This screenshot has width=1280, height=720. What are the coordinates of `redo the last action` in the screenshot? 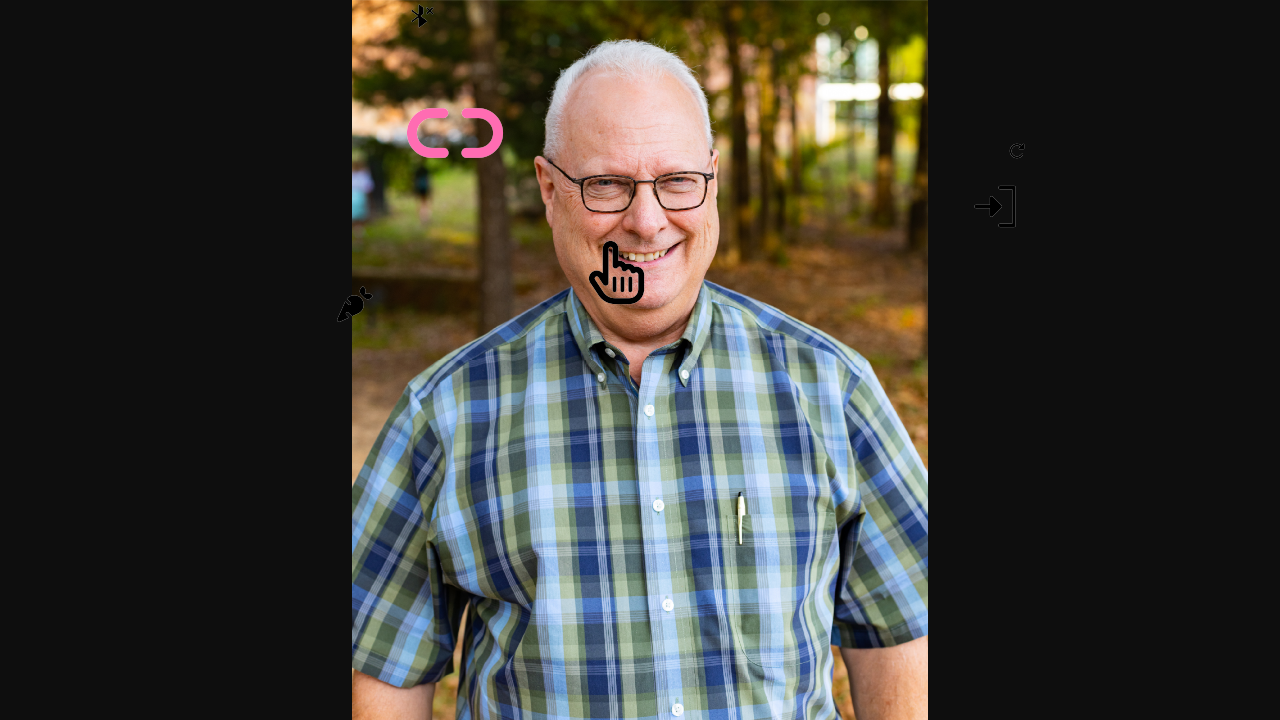 It's located at (1017, 151).